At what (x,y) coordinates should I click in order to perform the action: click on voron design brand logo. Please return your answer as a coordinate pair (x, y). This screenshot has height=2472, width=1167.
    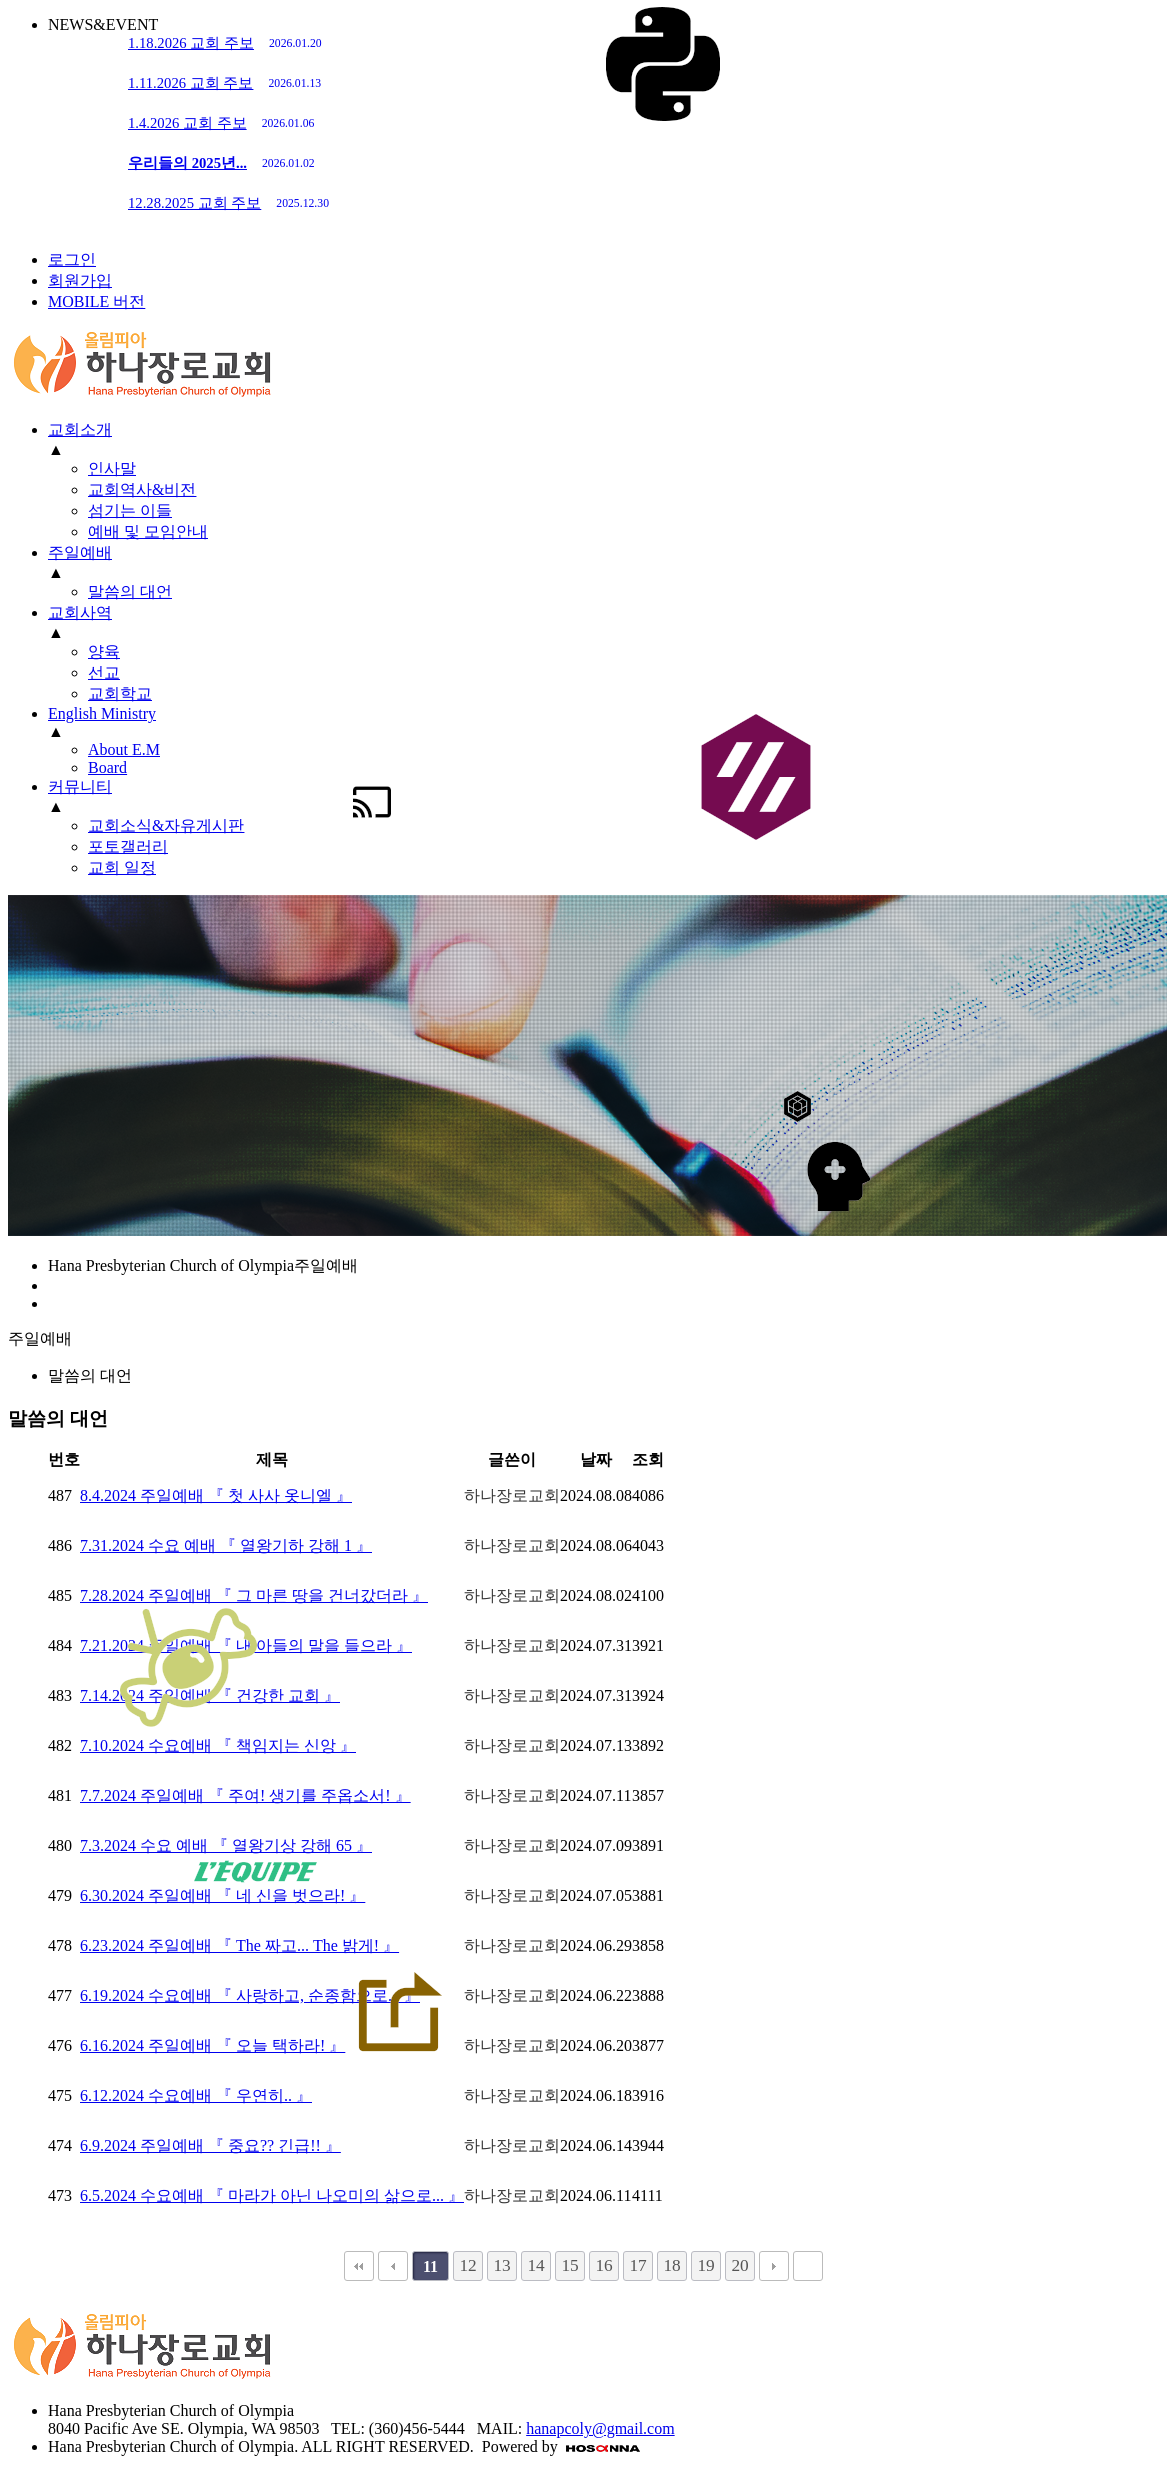
    Looking at the image, I should click on (756, 777).